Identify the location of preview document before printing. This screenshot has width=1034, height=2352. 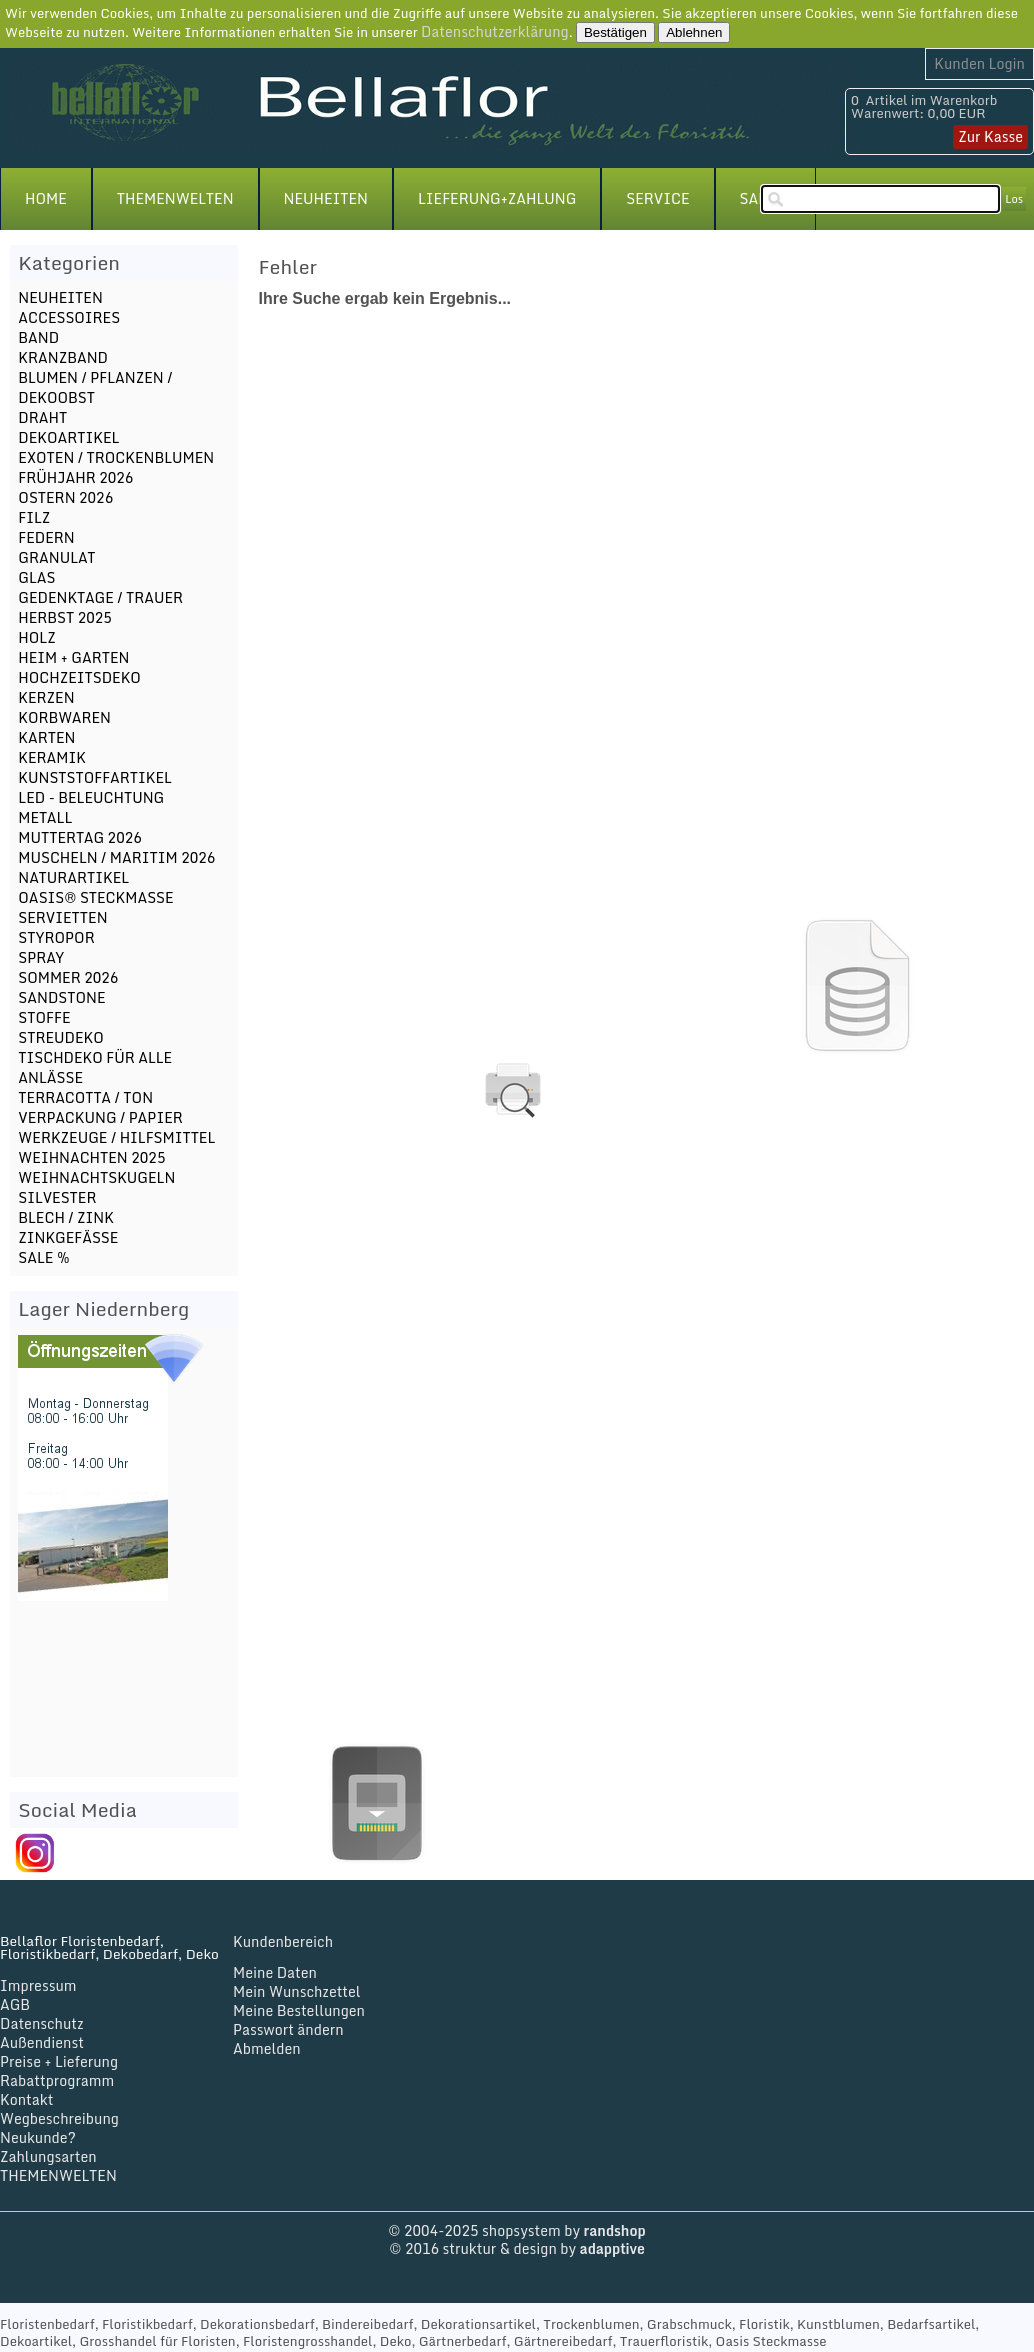
(513, 1089).